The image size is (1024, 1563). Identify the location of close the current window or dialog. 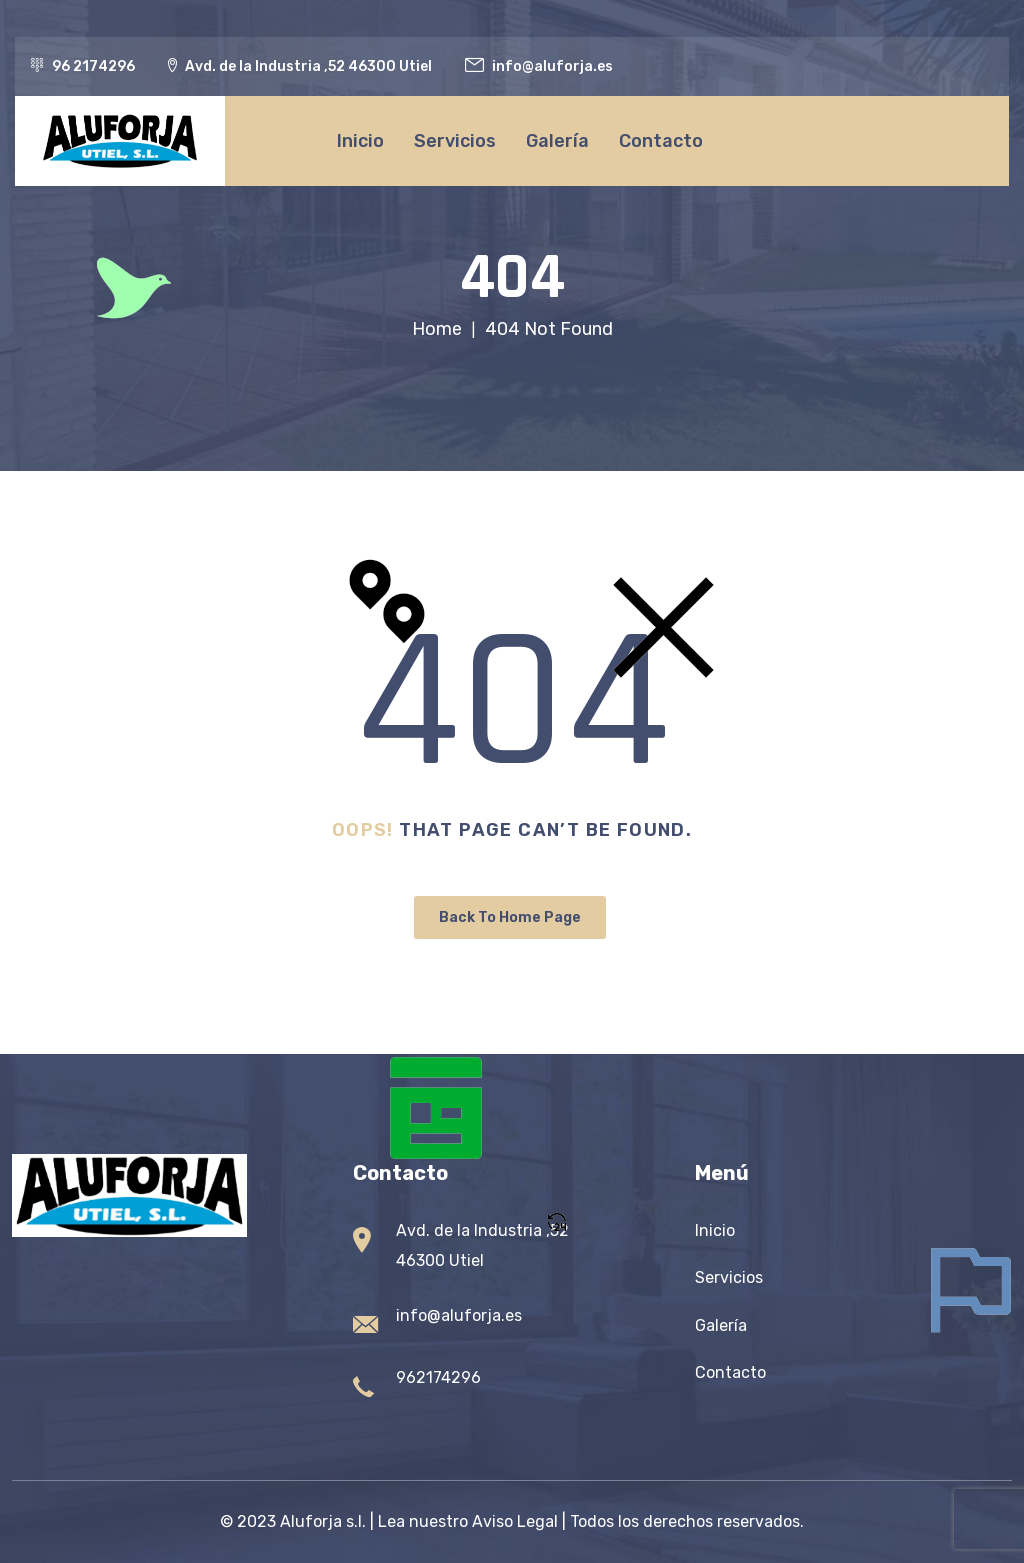
(663, 627).